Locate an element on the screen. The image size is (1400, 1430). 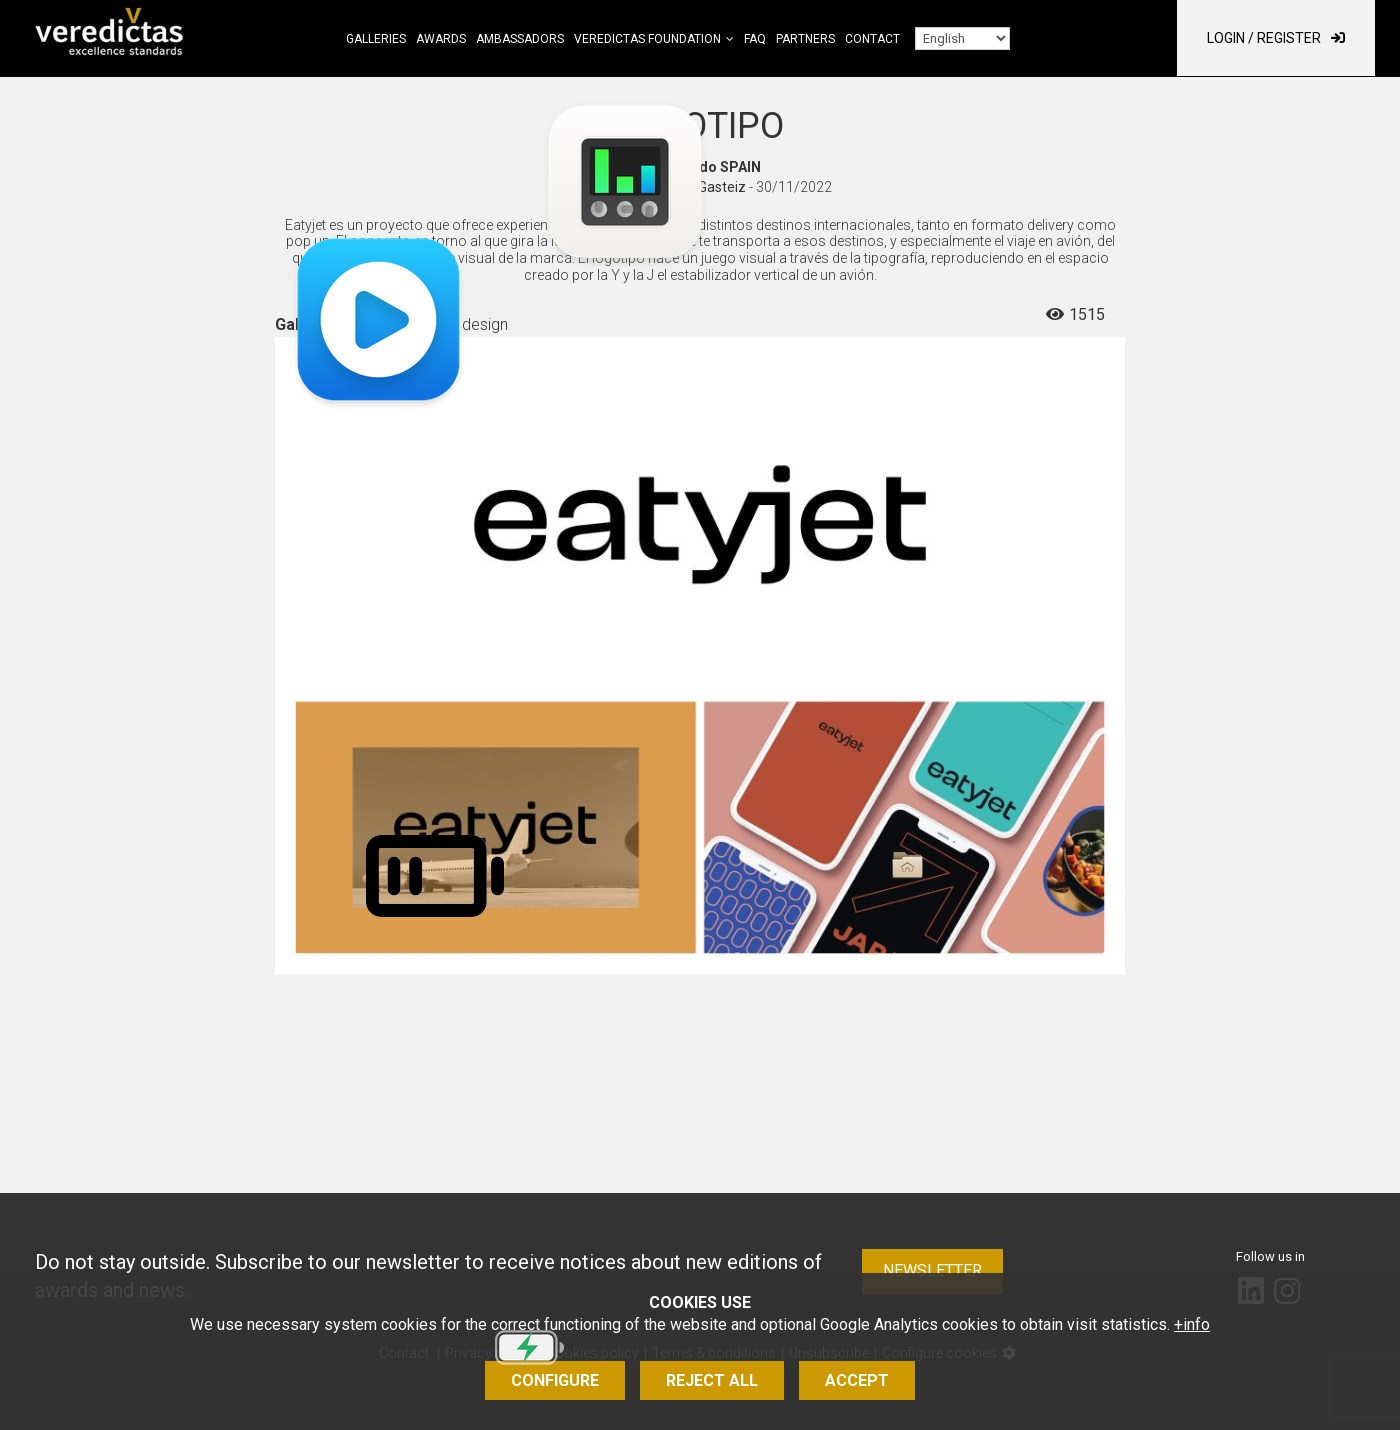
battery fully charged and connected to power is located at coordinates (529, 1347).